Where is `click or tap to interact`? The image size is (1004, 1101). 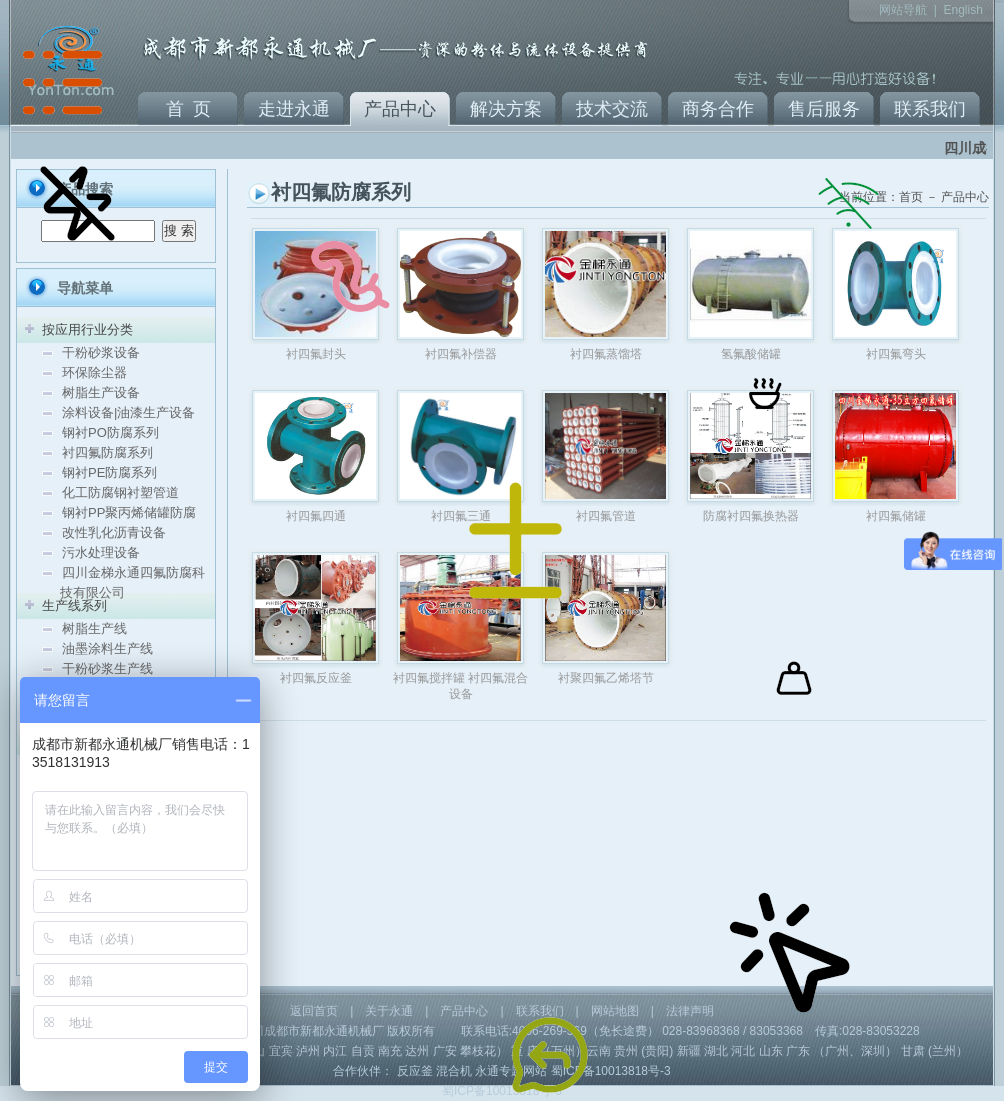 click or tap to interact is located at coordinates (792, 955).